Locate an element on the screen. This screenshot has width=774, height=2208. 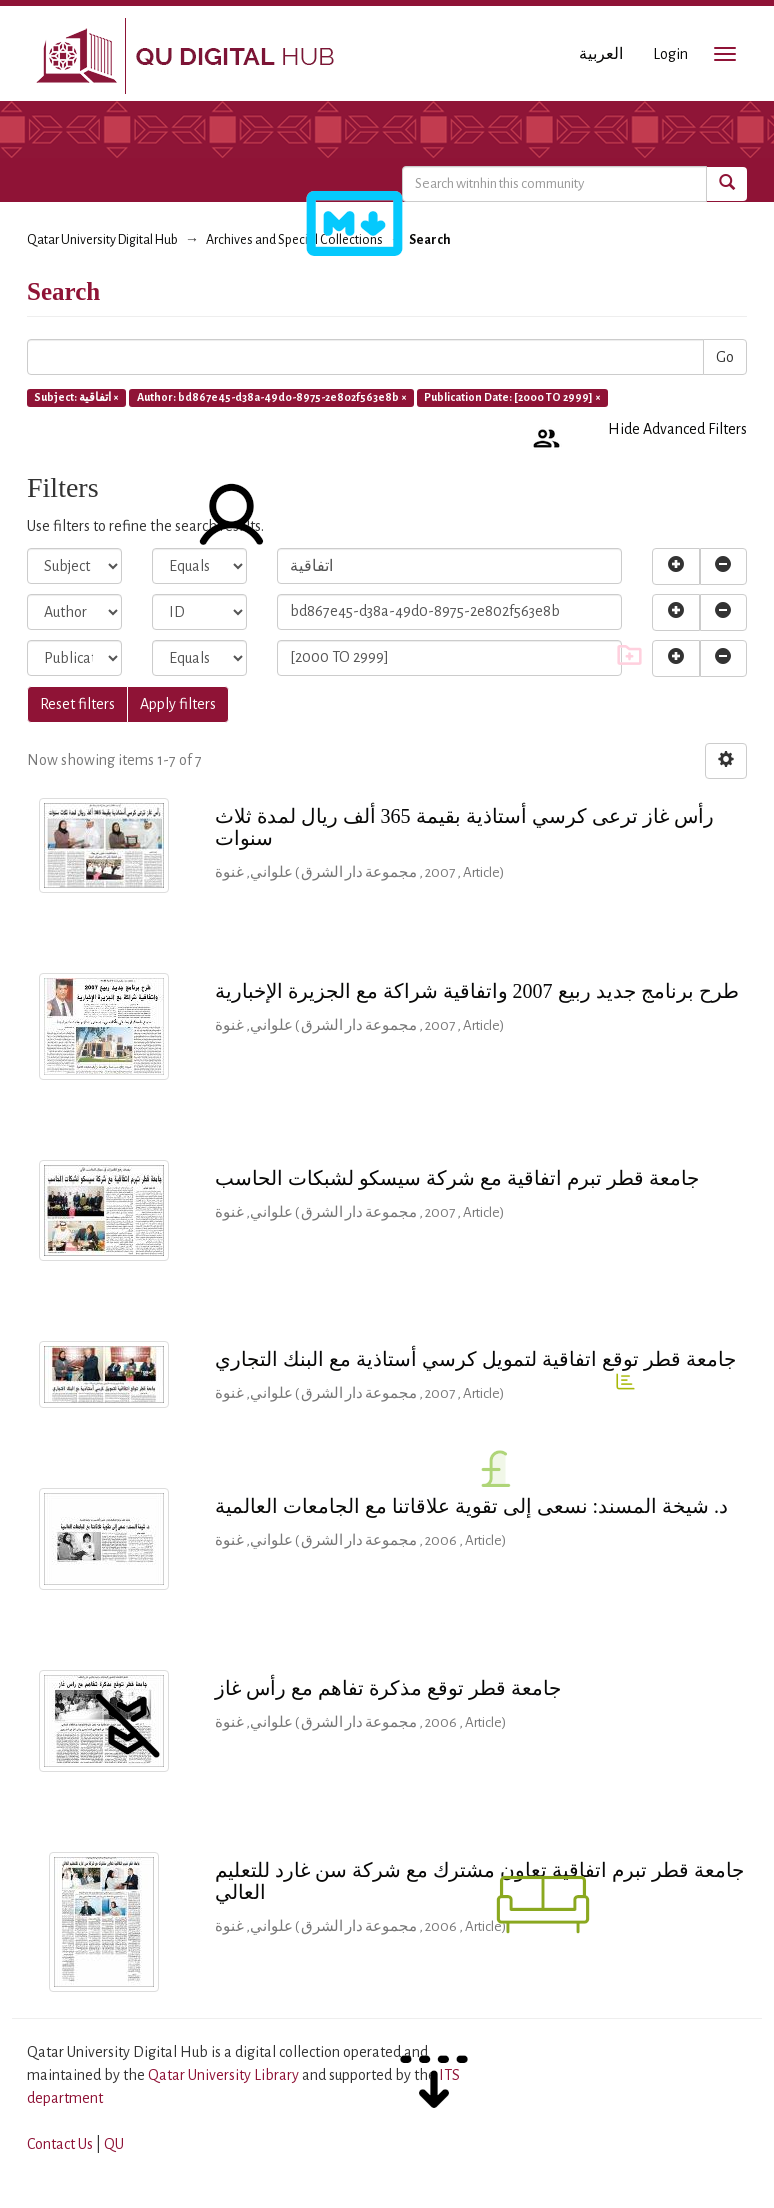
create a new folder is located at coordinates (629, 654).